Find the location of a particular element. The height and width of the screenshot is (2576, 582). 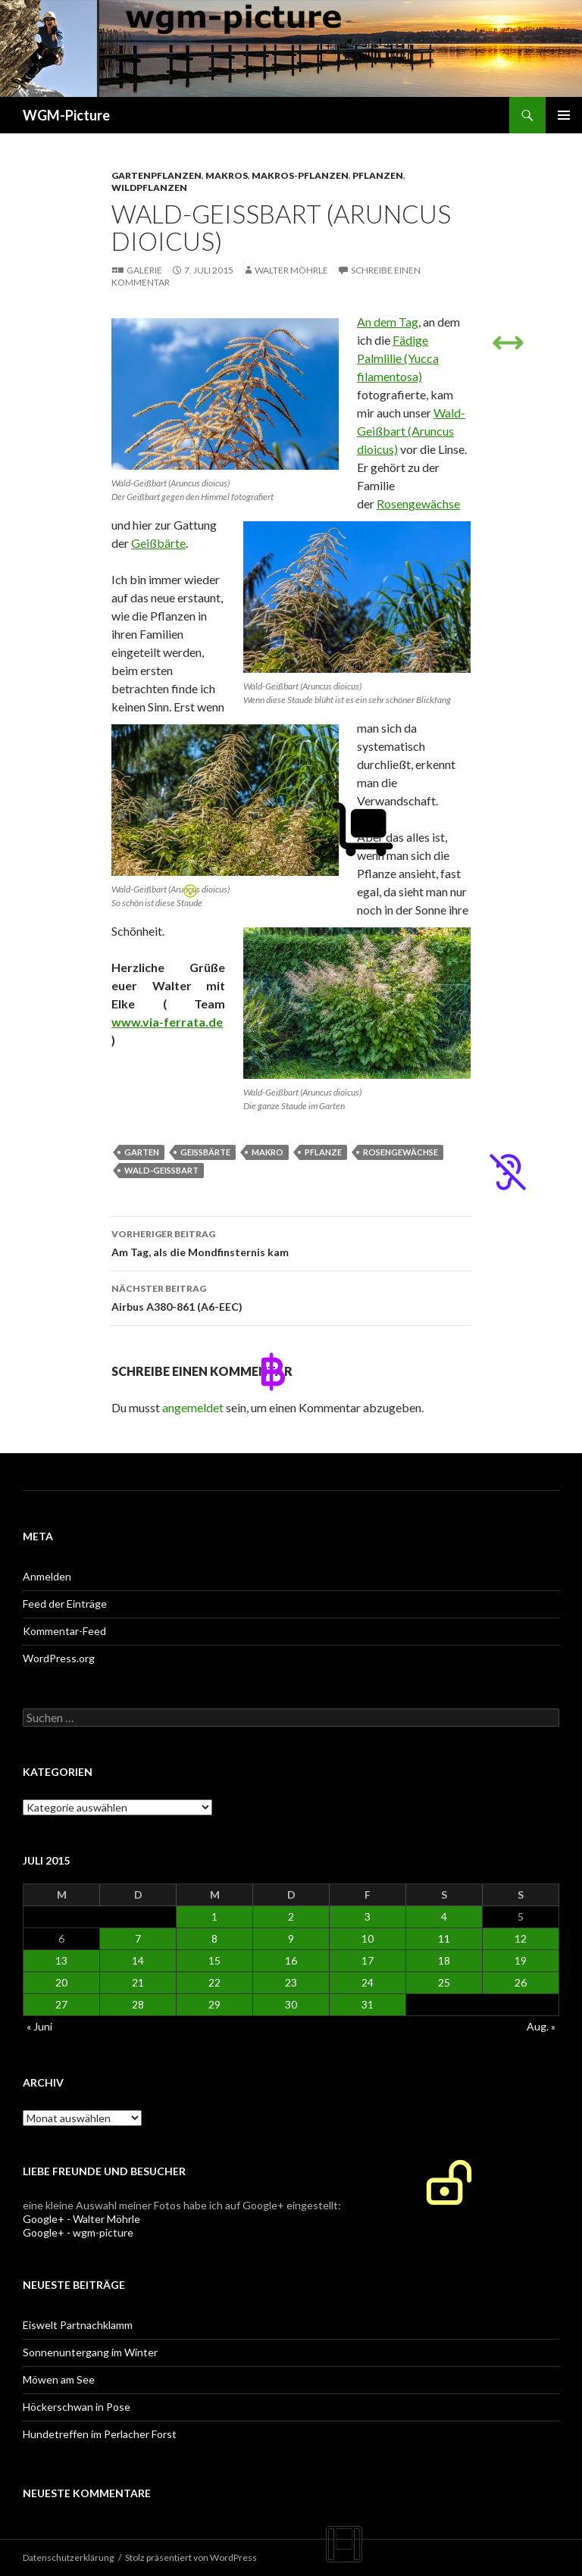

mute audio or disable sound is located at coordinates (508, 1172).